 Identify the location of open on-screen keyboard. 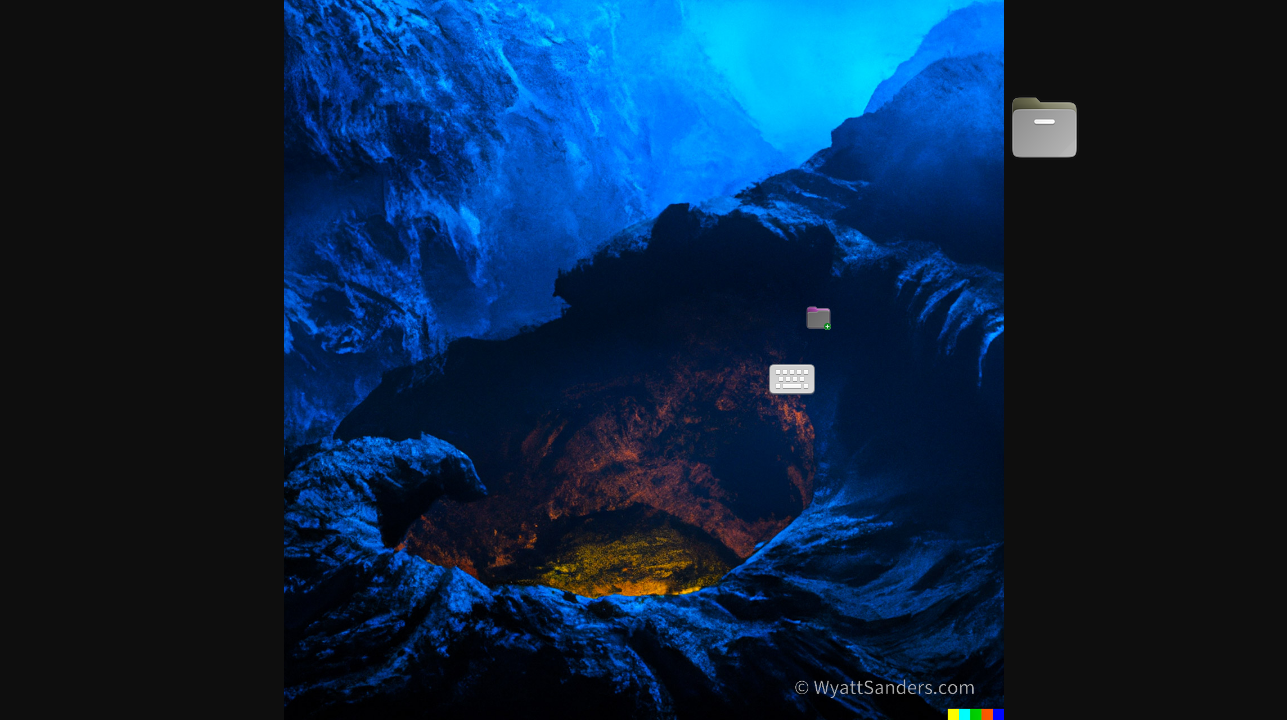
(792, 379).